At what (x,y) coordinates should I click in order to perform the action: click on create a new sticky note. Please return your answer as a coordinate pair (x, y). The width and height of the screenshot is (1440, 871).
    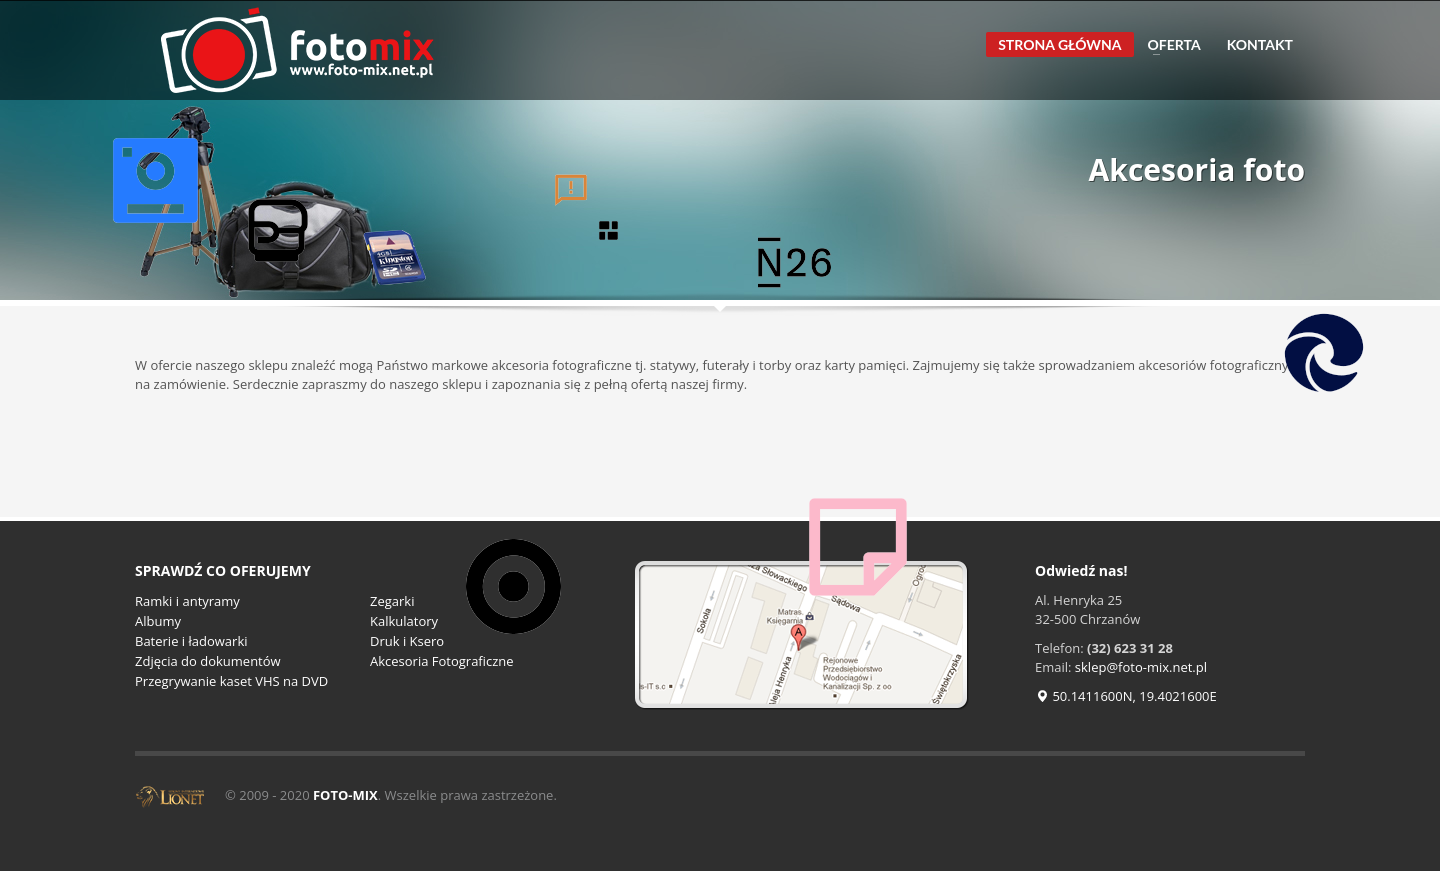
    Looking at the image, I should click on (858, 547).